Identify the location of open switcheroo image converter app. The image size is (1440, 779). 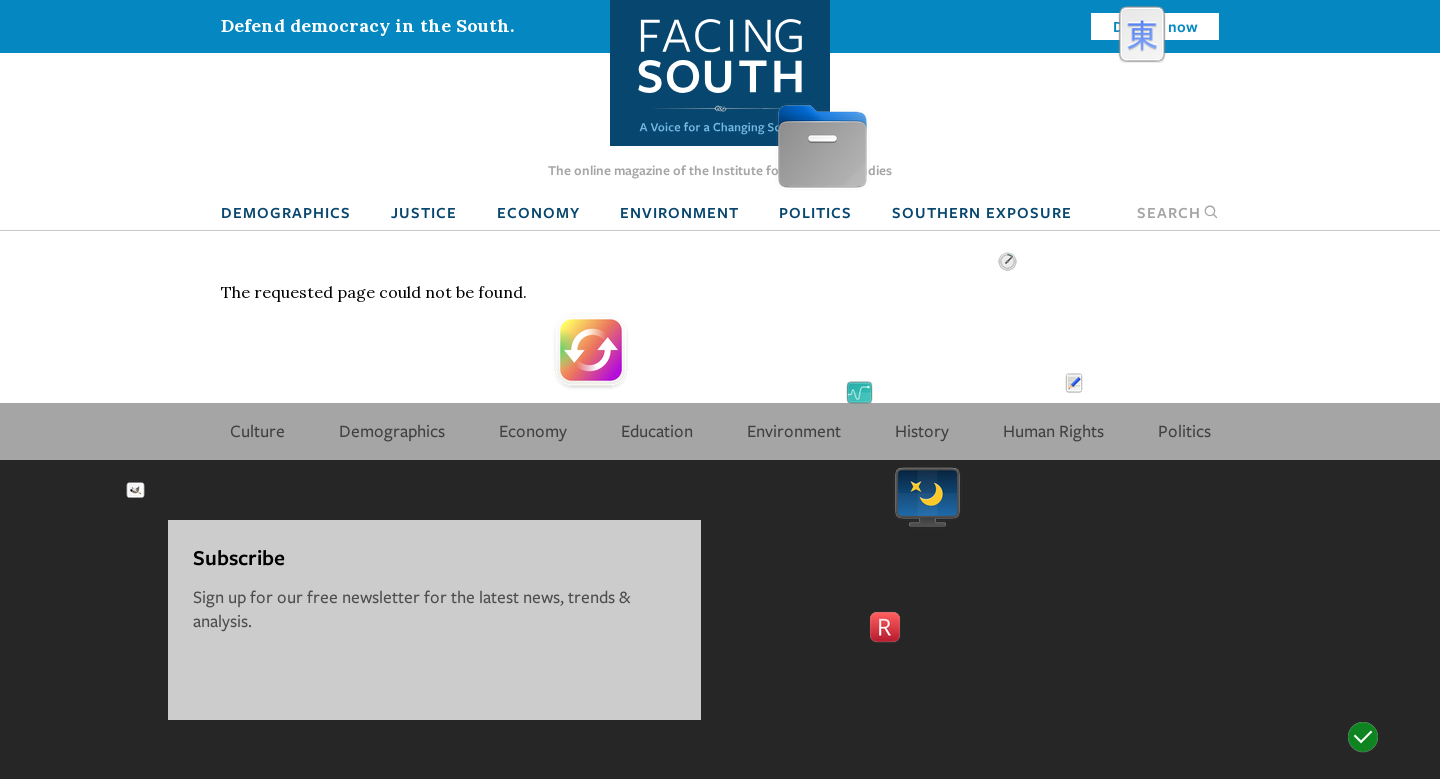
(591, 350).